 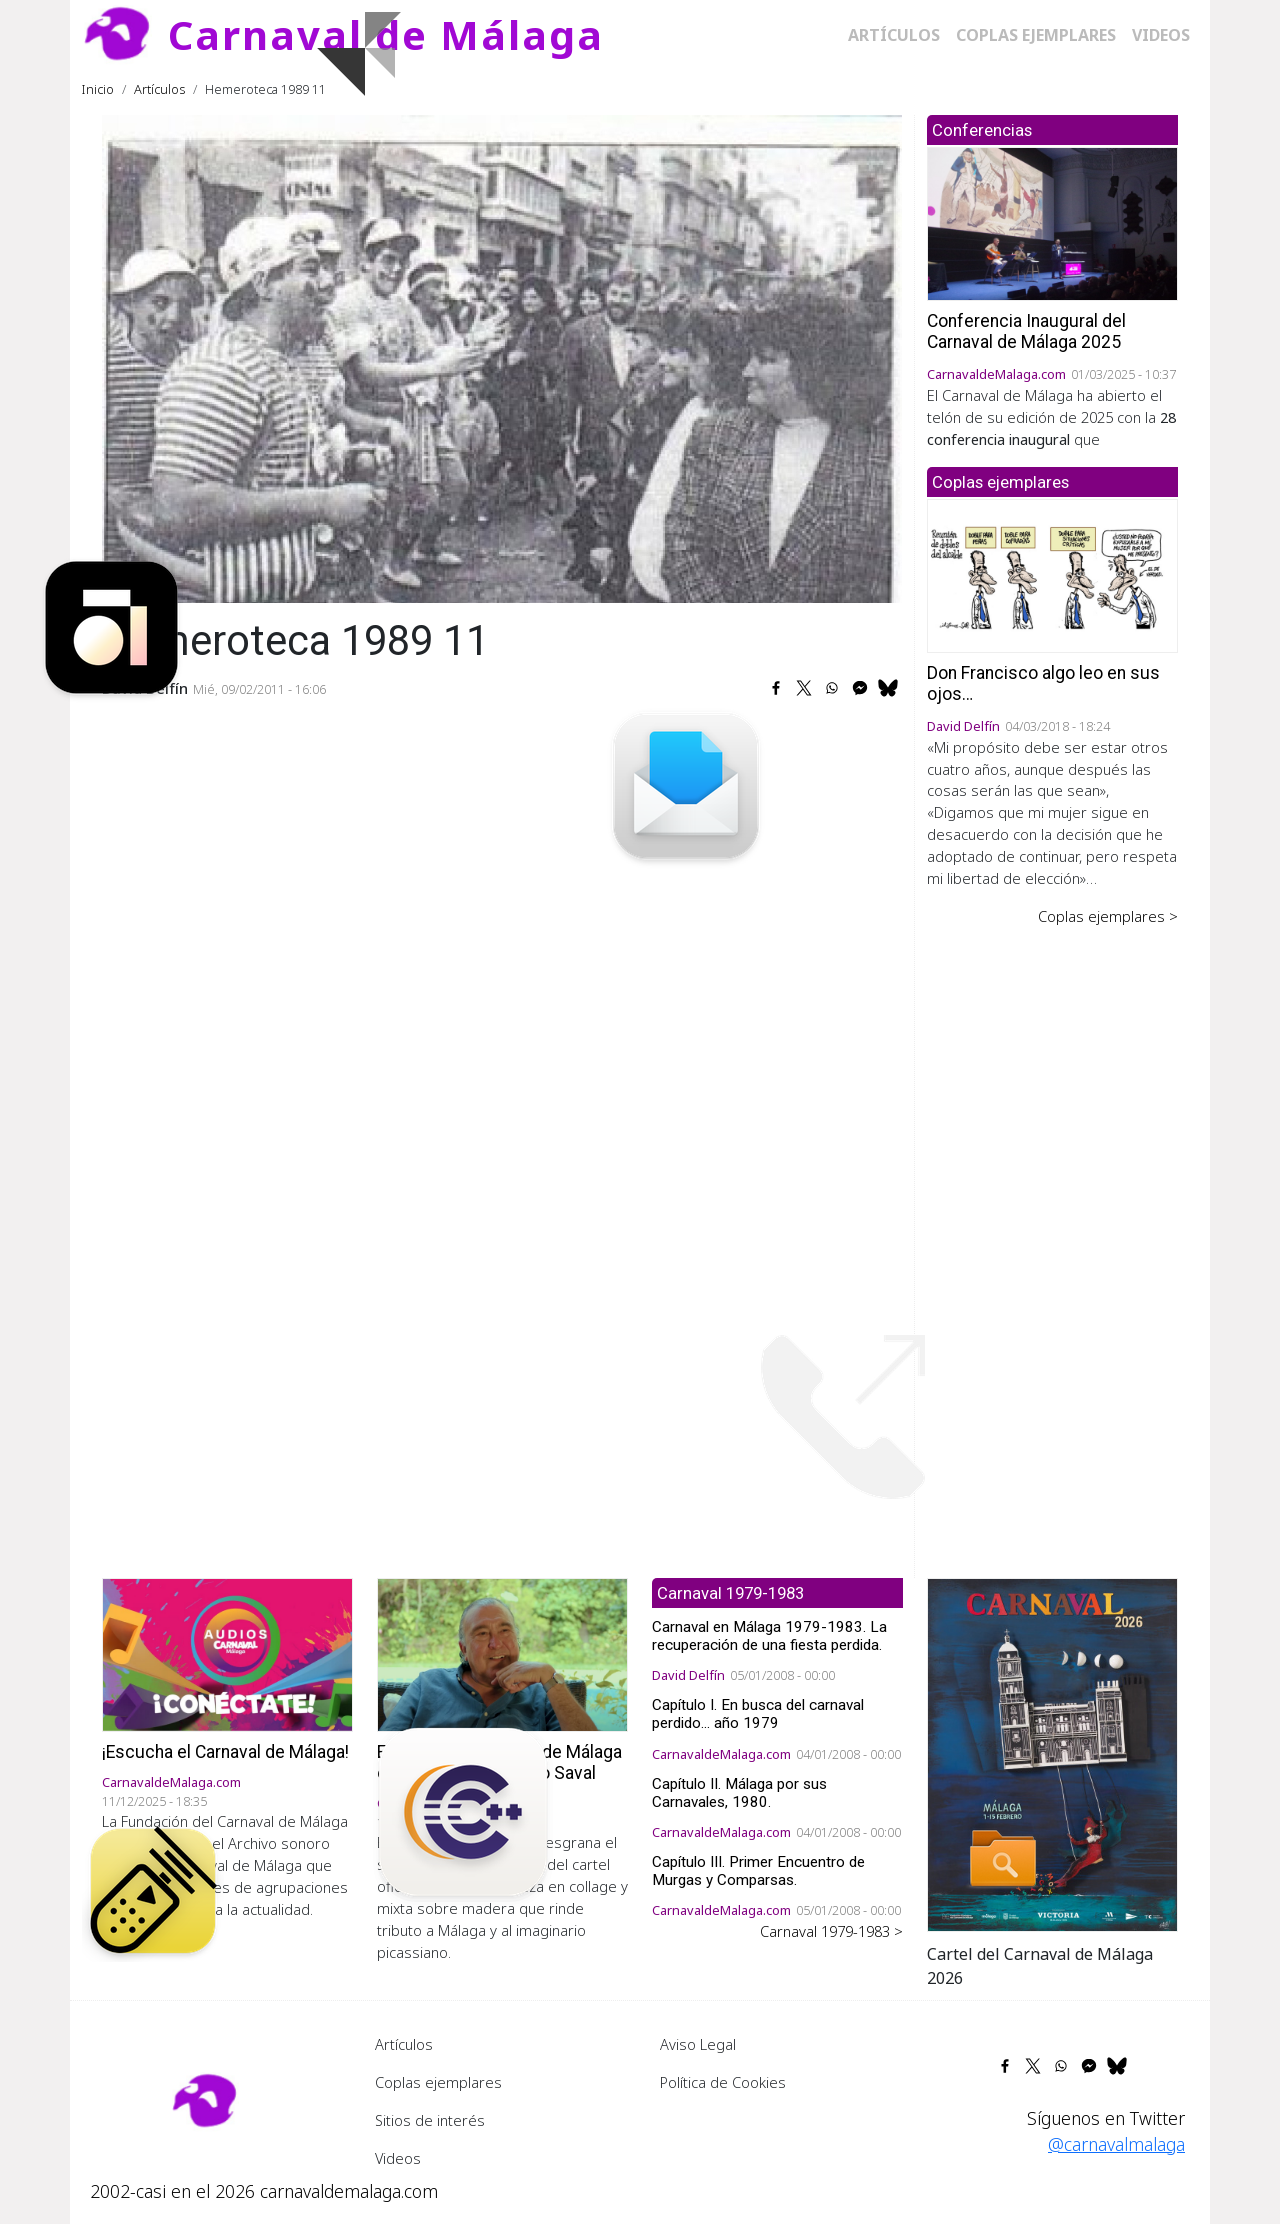 What do you see at coordinates (843, 1417) in the screenshot?
I see `indicates an outgoing call was made` at bounding box center [843, 1417].